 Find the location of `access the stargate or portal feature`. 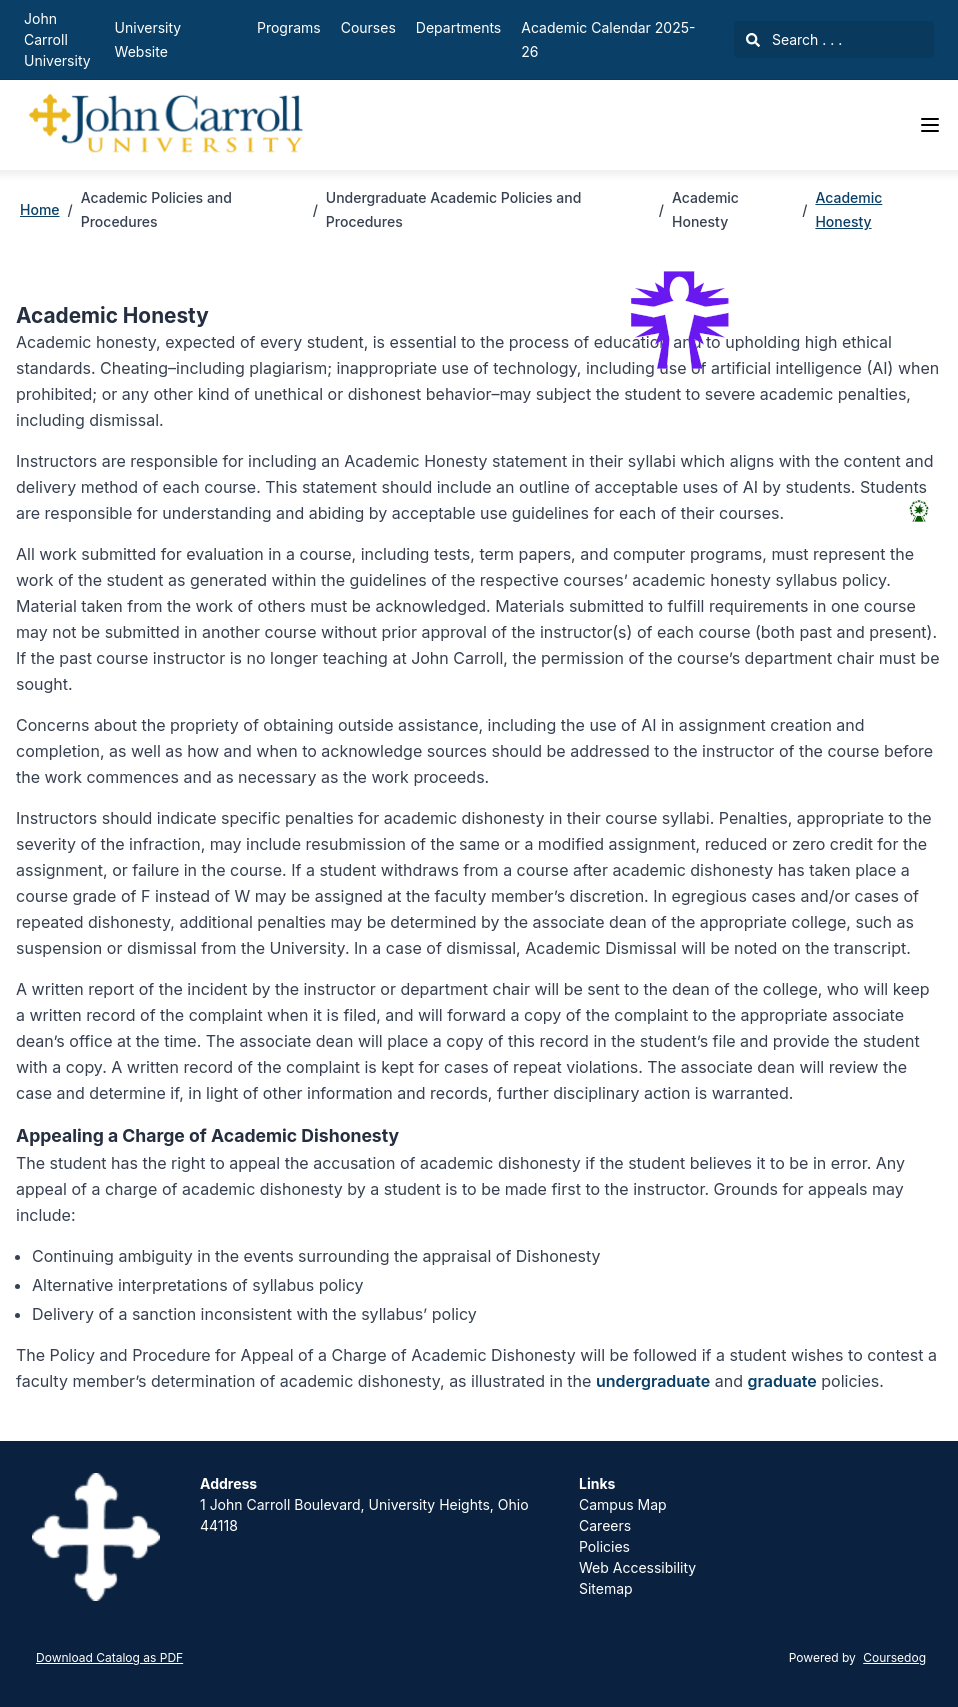

access the stargate or portal feature is located at coordinates (919, 511).